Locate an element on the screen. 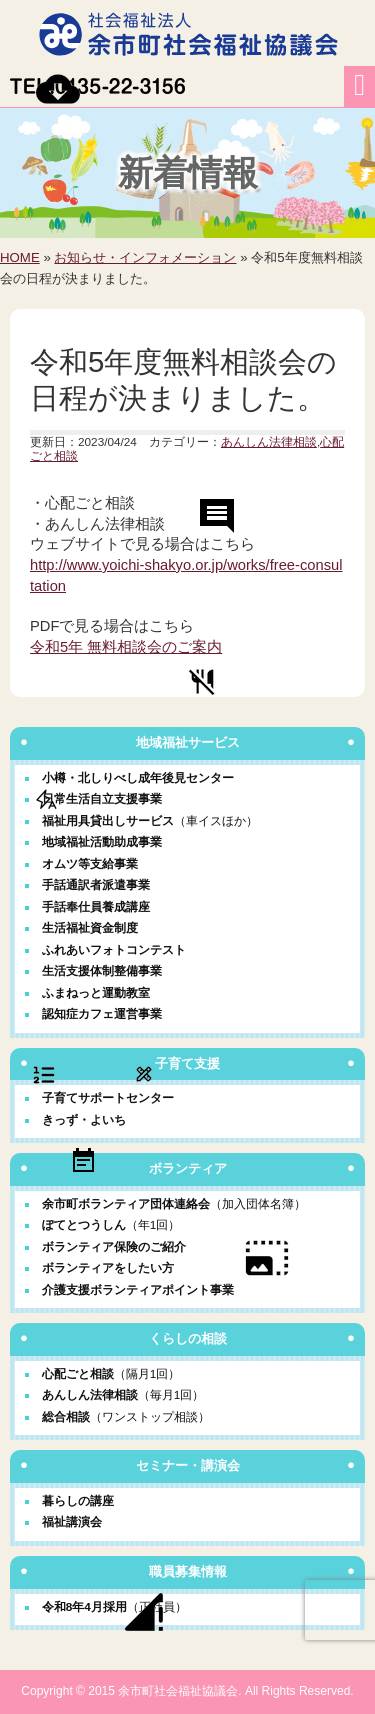  download file from cloud storage is located at coordinates (58, 89).